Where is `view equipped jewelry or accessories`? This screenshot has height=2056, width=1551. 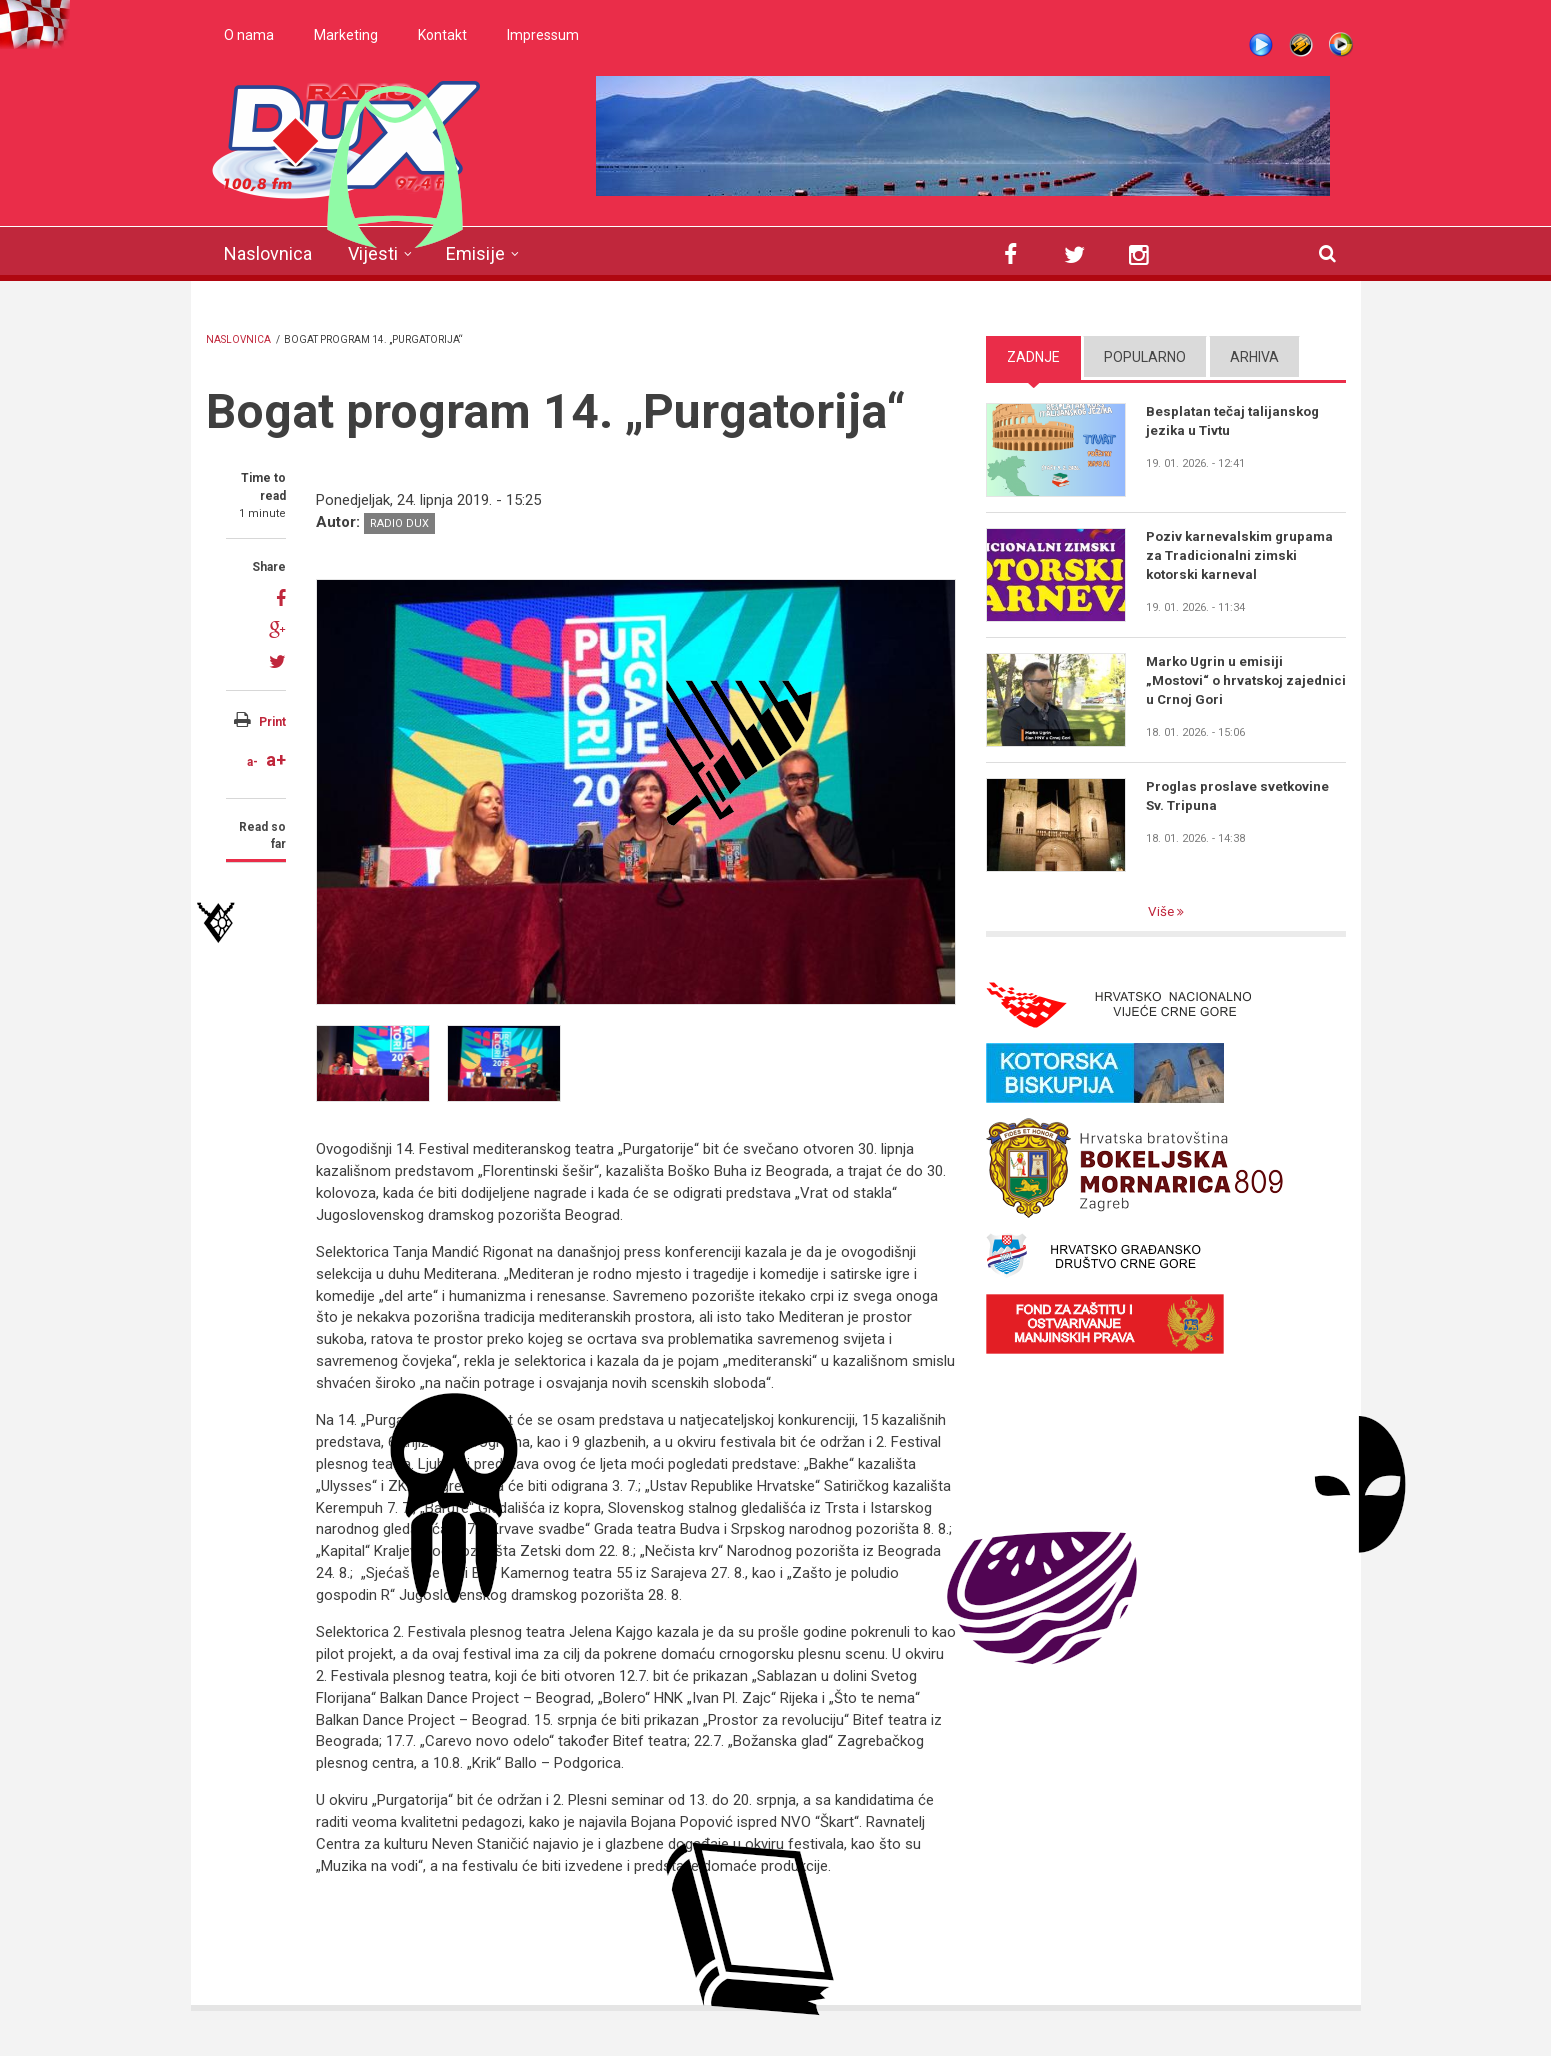
view equipped jewelry or accessories is located at coordinates (217, 923).